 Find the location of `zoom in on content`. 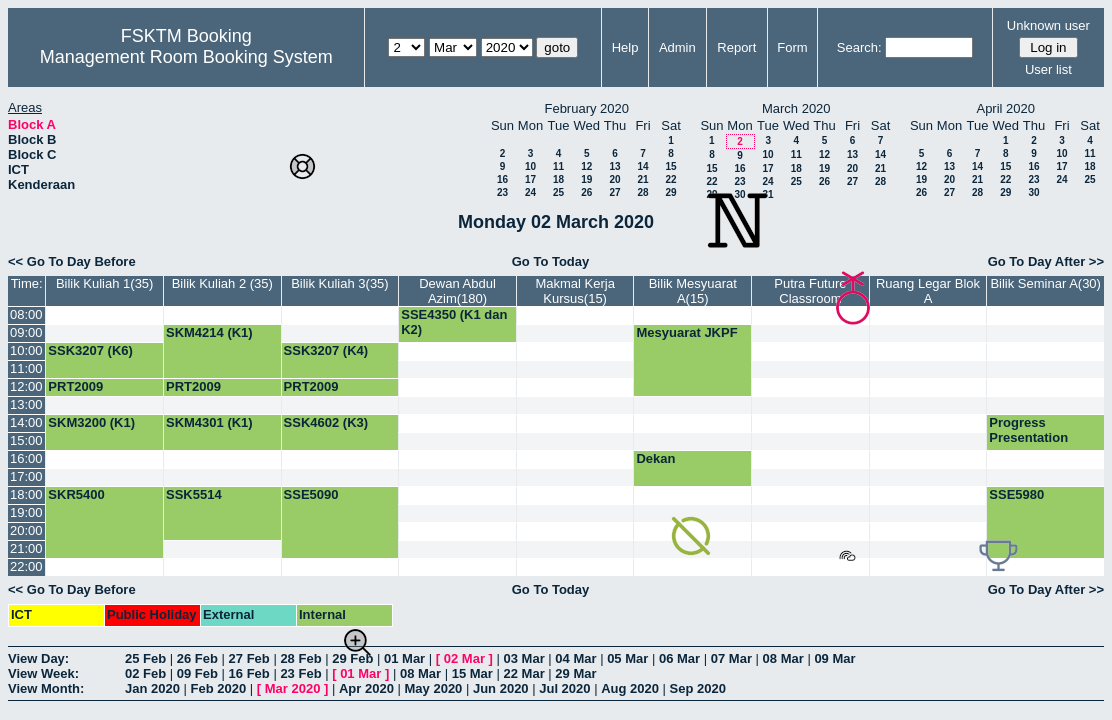

zoom in on content is located at coordinates (357, 642).